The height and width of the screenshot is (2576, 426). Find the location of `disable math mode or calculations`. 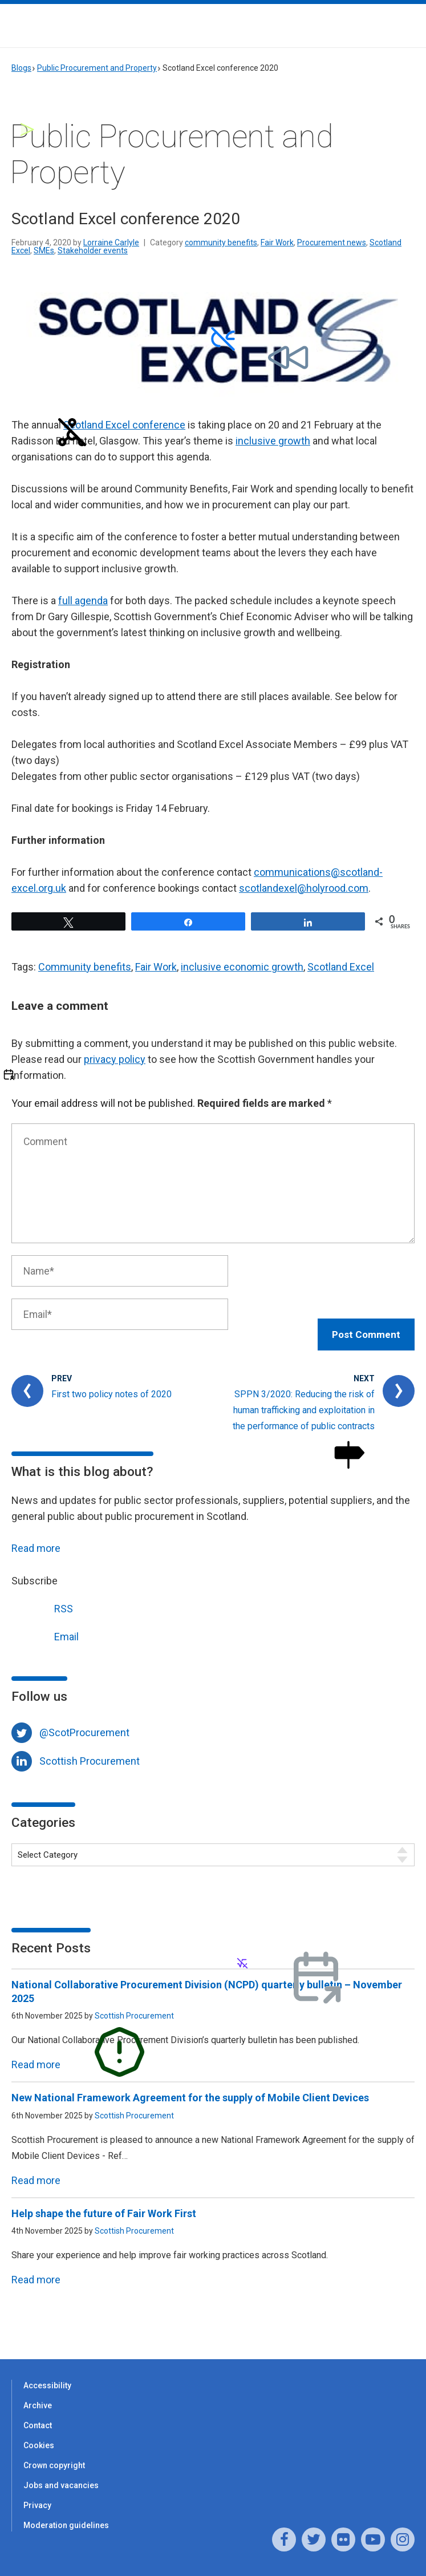

disable math mode or calculations is located at coordinates (242, 1963).